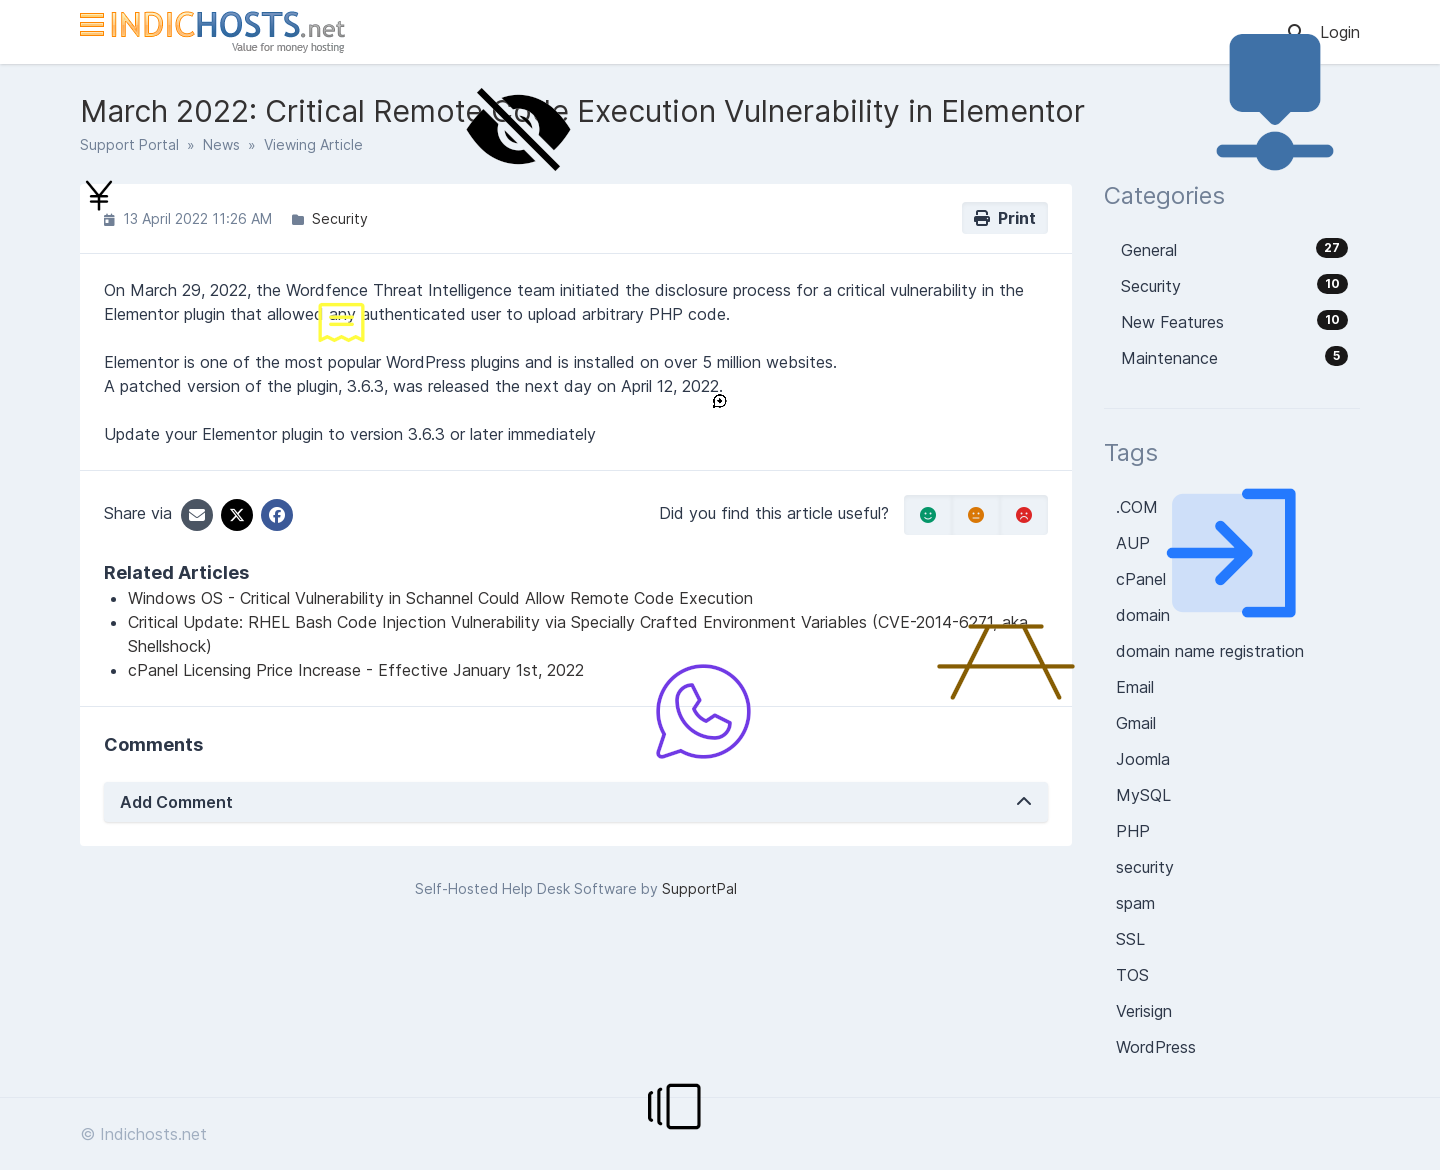 This screenshot has width=1440, height=1170. I want to click on view nearby picnic areas, so click(1006, 662).